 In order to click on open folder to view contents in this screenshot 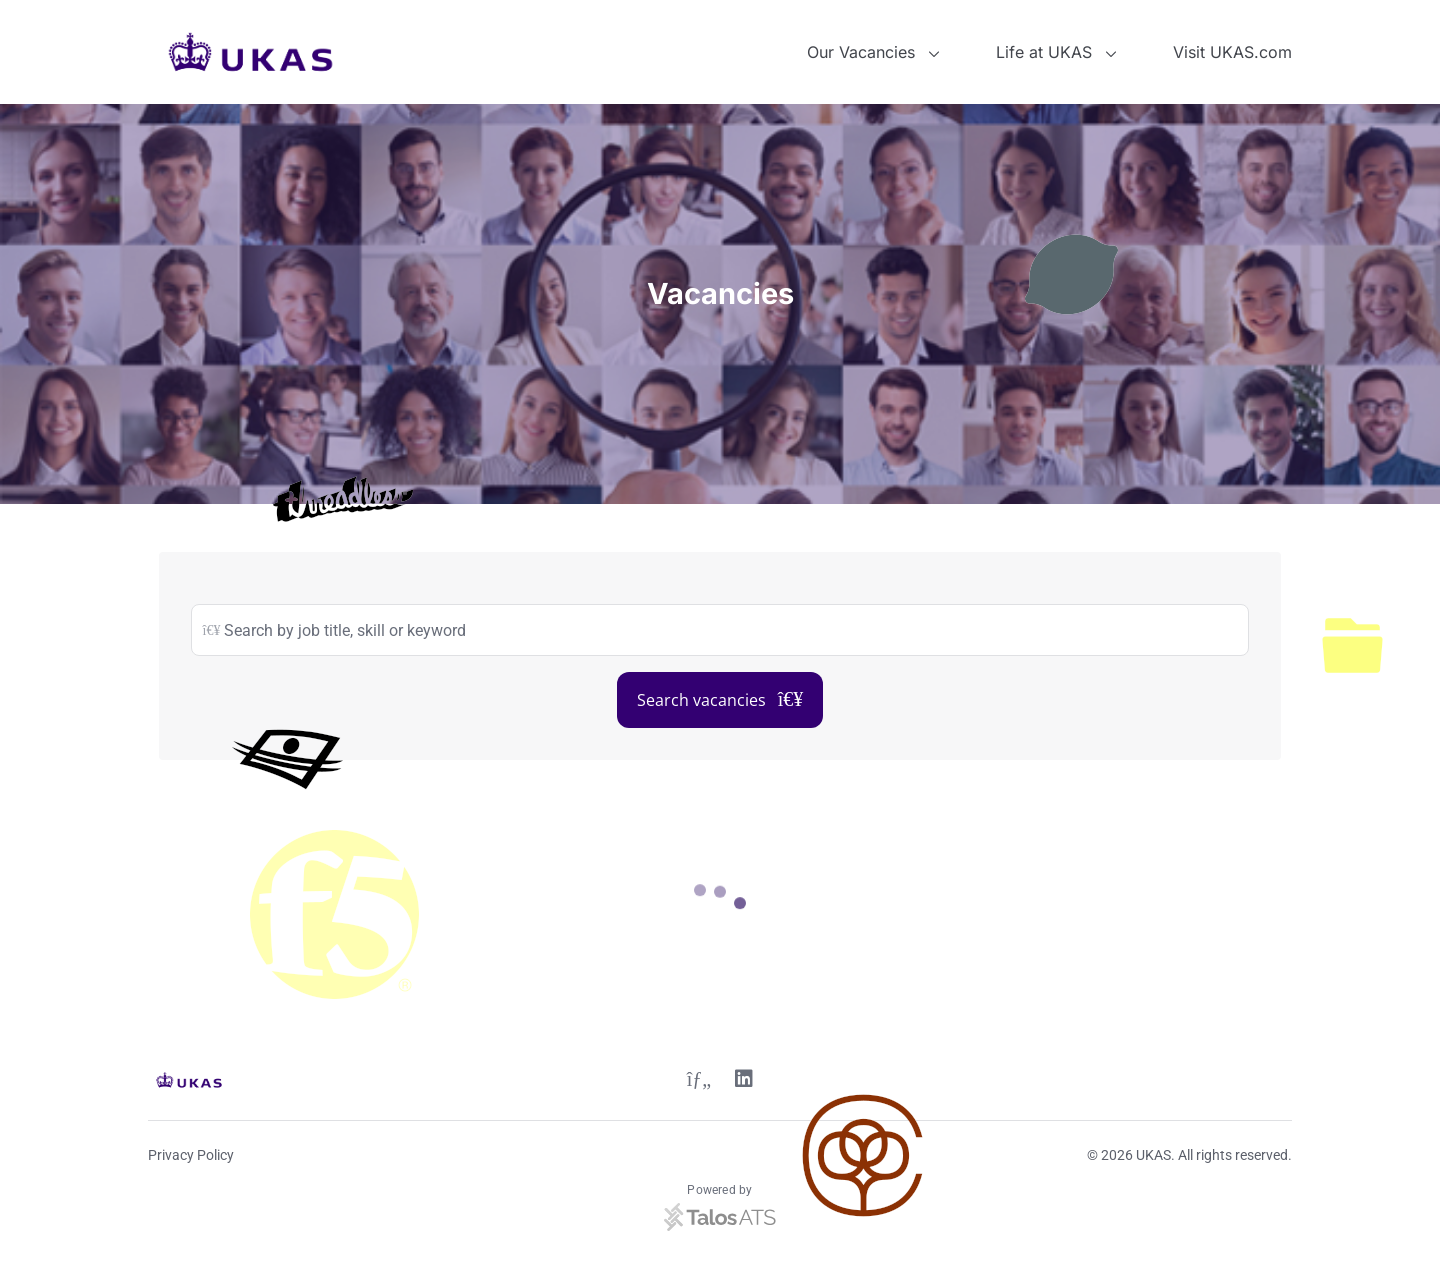, I will do `click(1352, 645)`.